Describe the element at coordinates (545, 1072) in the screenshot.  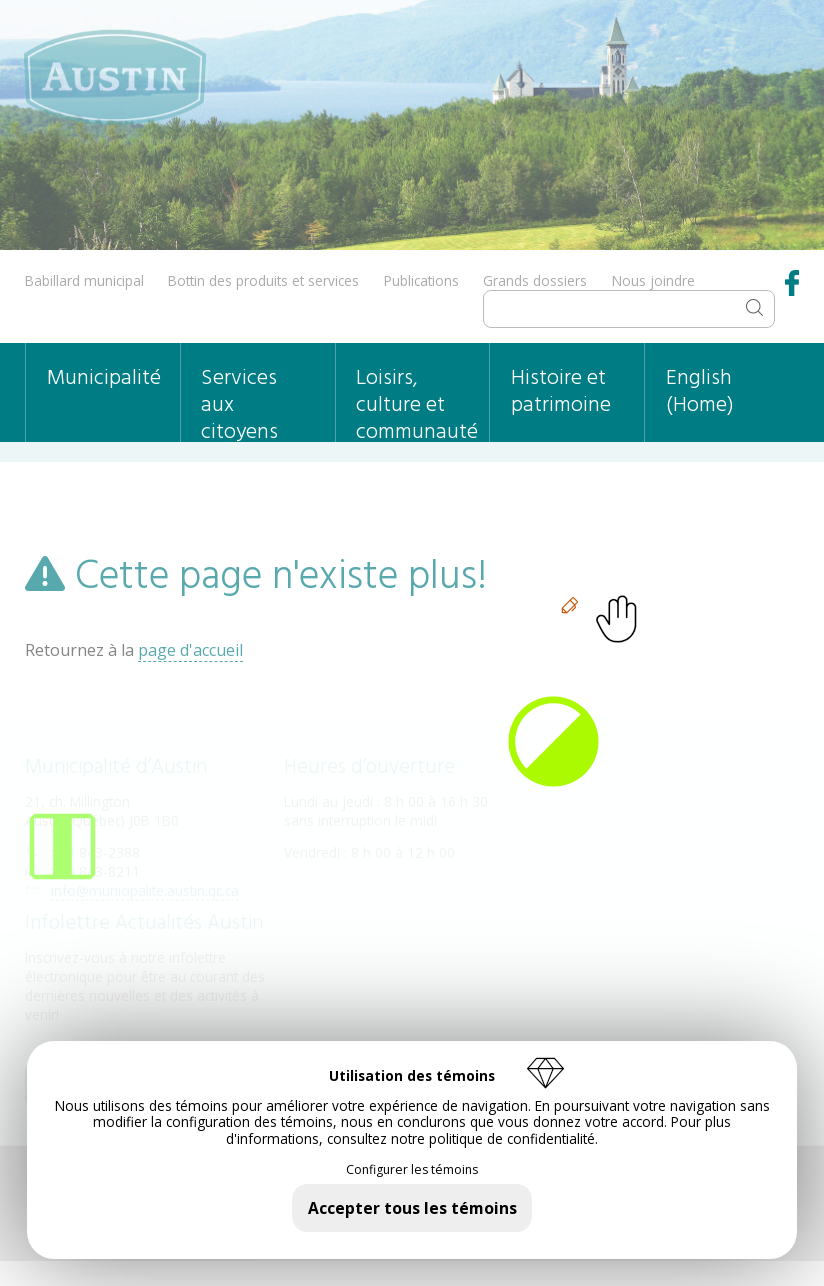
I see `open sketch design app` at that location.